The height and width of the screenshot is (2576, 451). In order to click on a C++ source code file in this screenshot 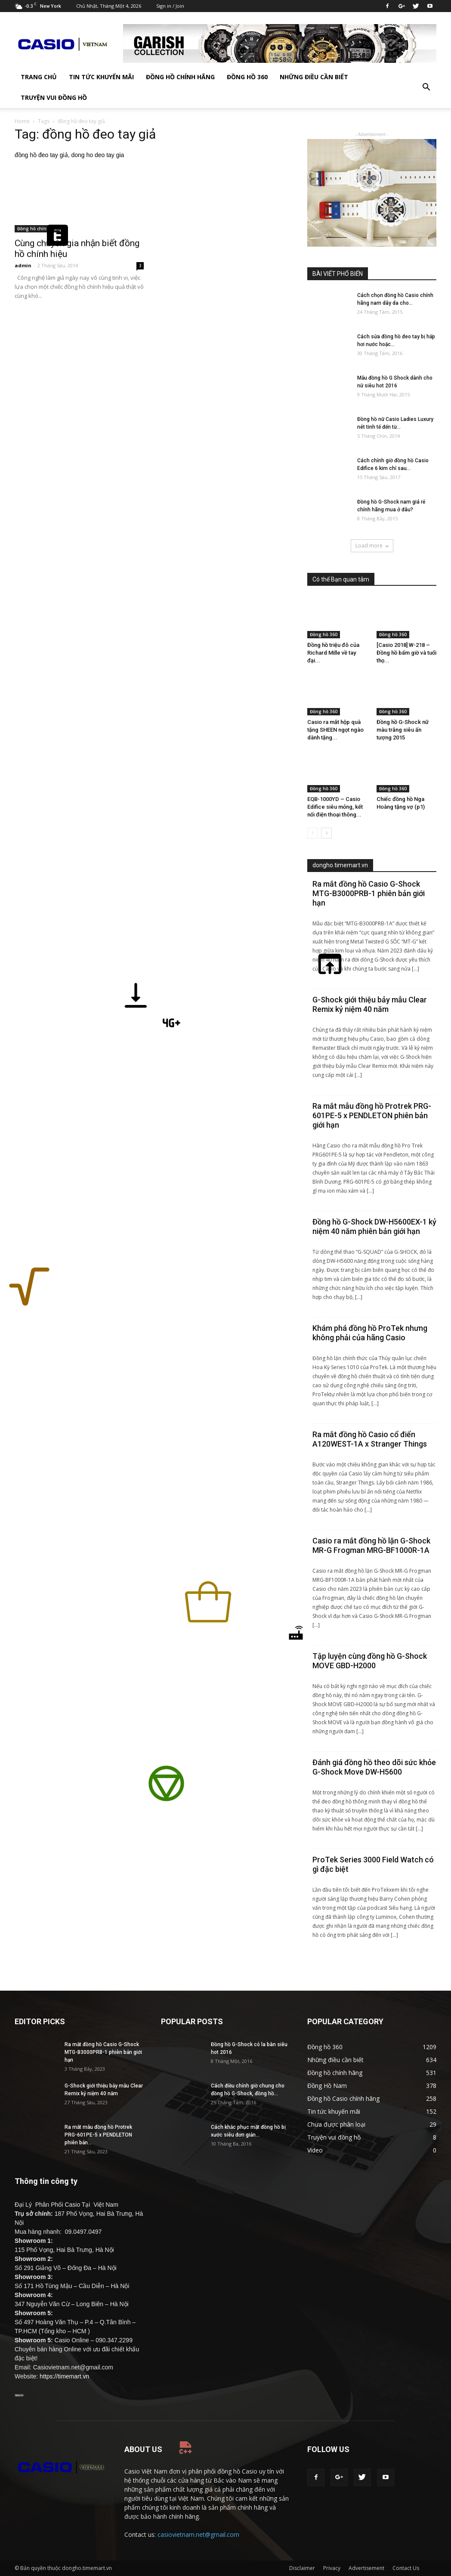, I will do `click(185, 2448)`.